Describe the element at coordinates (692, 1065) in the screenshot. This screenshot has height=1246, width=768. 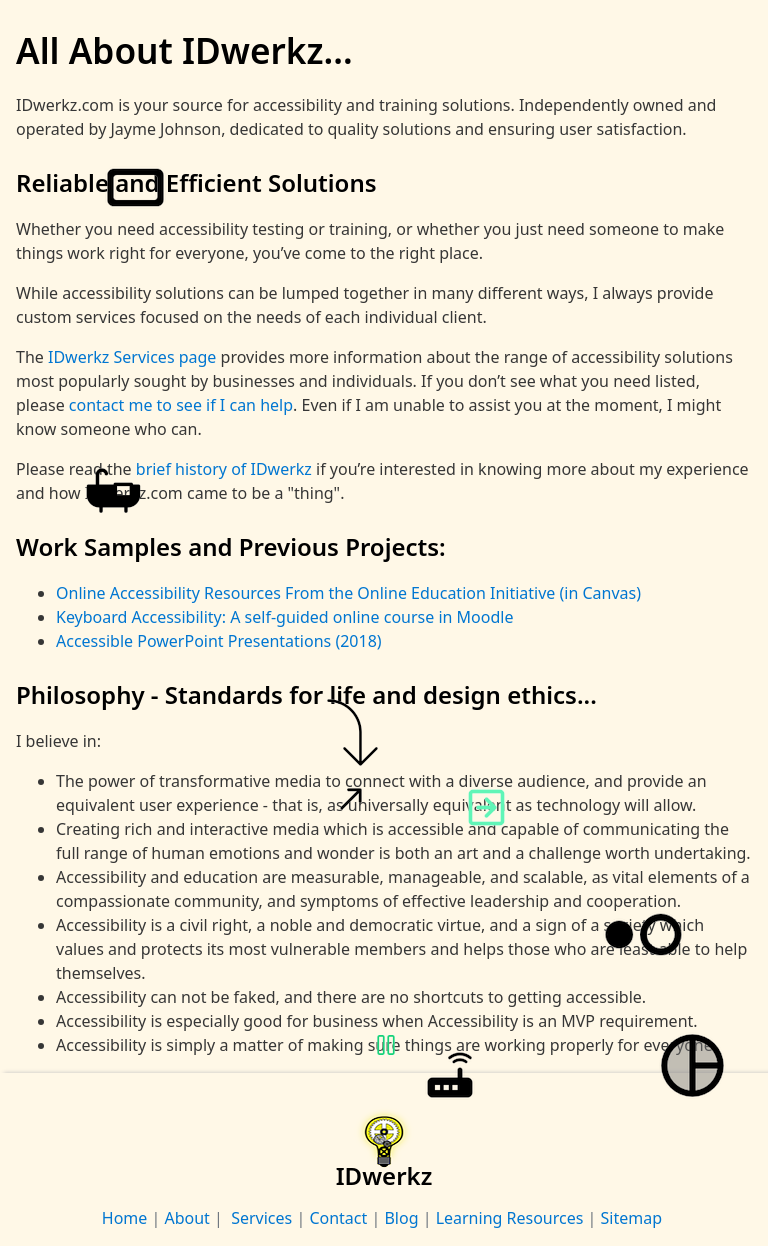
I see `view data breakdown or statistics` at that location.